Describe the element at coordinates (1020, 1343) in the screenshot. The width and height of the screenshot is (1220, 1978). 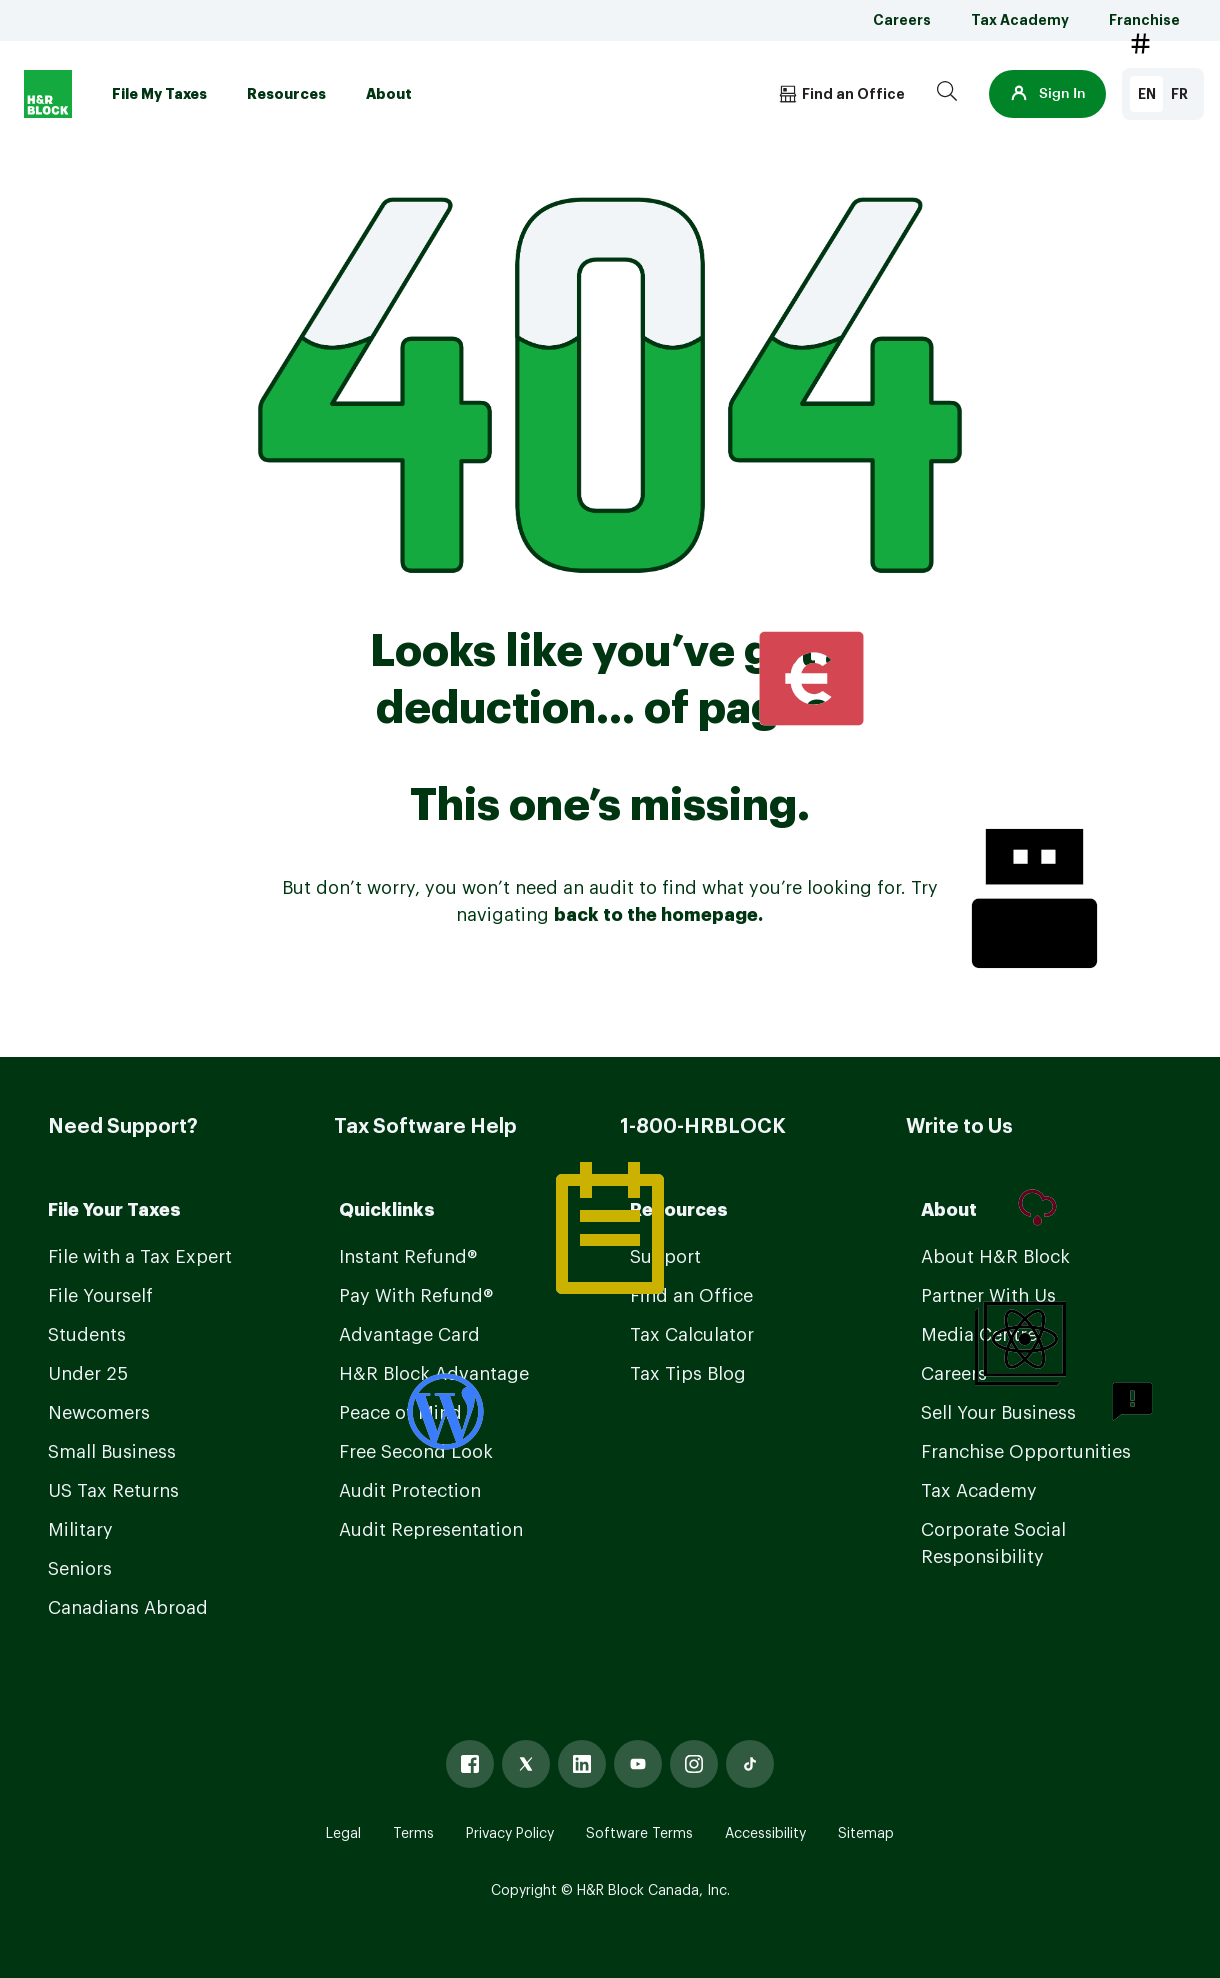
I see `create react app logo` at that location.